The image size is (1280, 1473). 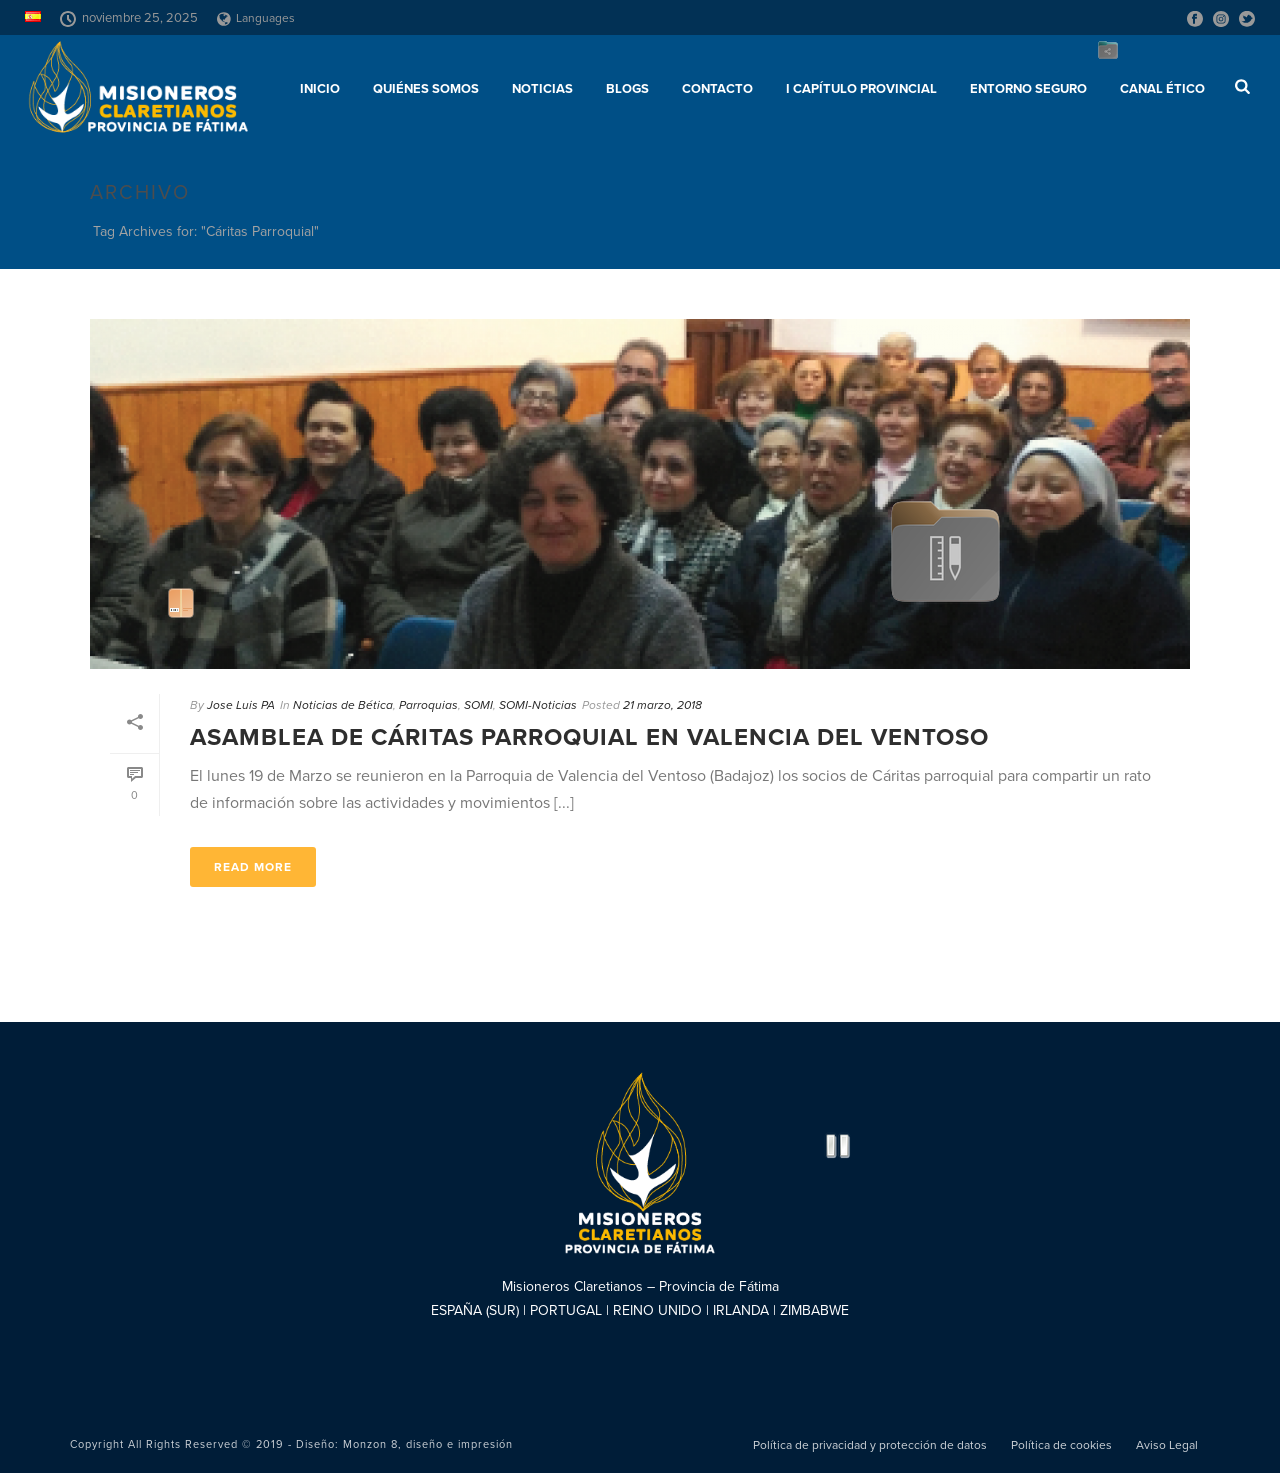 I want to click on compressed archive file type indicator, so click(x=181, y=603).